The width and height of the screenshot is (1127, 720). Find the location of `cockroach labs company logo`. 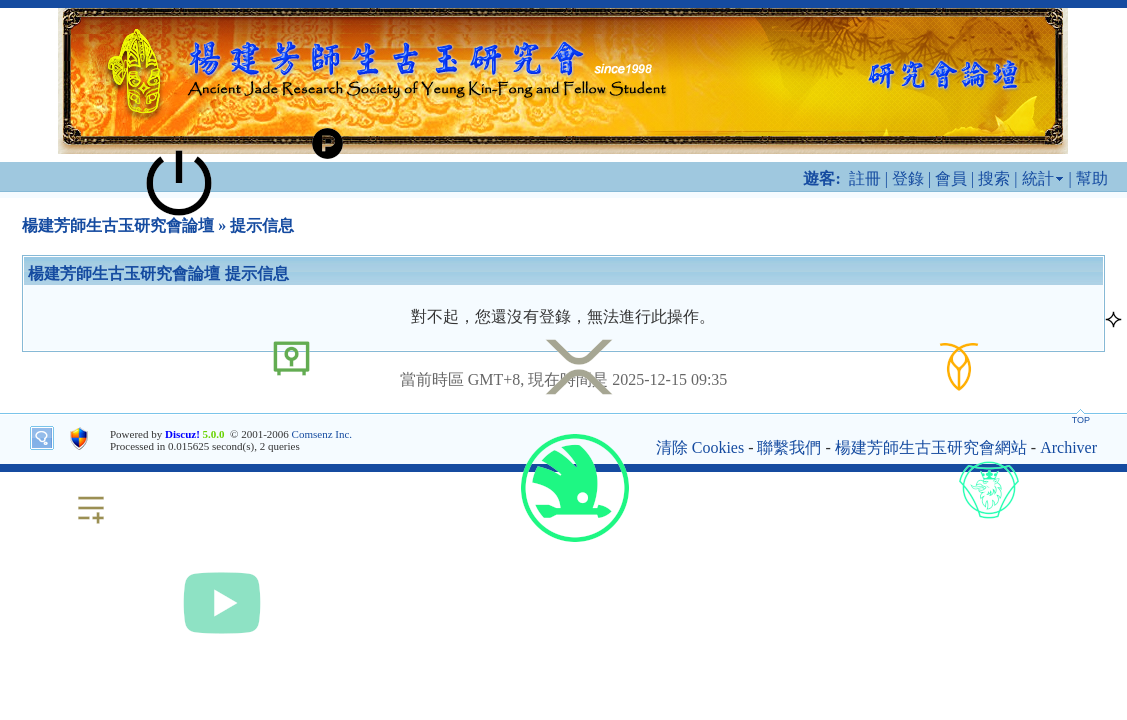

cockroach labs company logo is located at coordinates (959, 367).